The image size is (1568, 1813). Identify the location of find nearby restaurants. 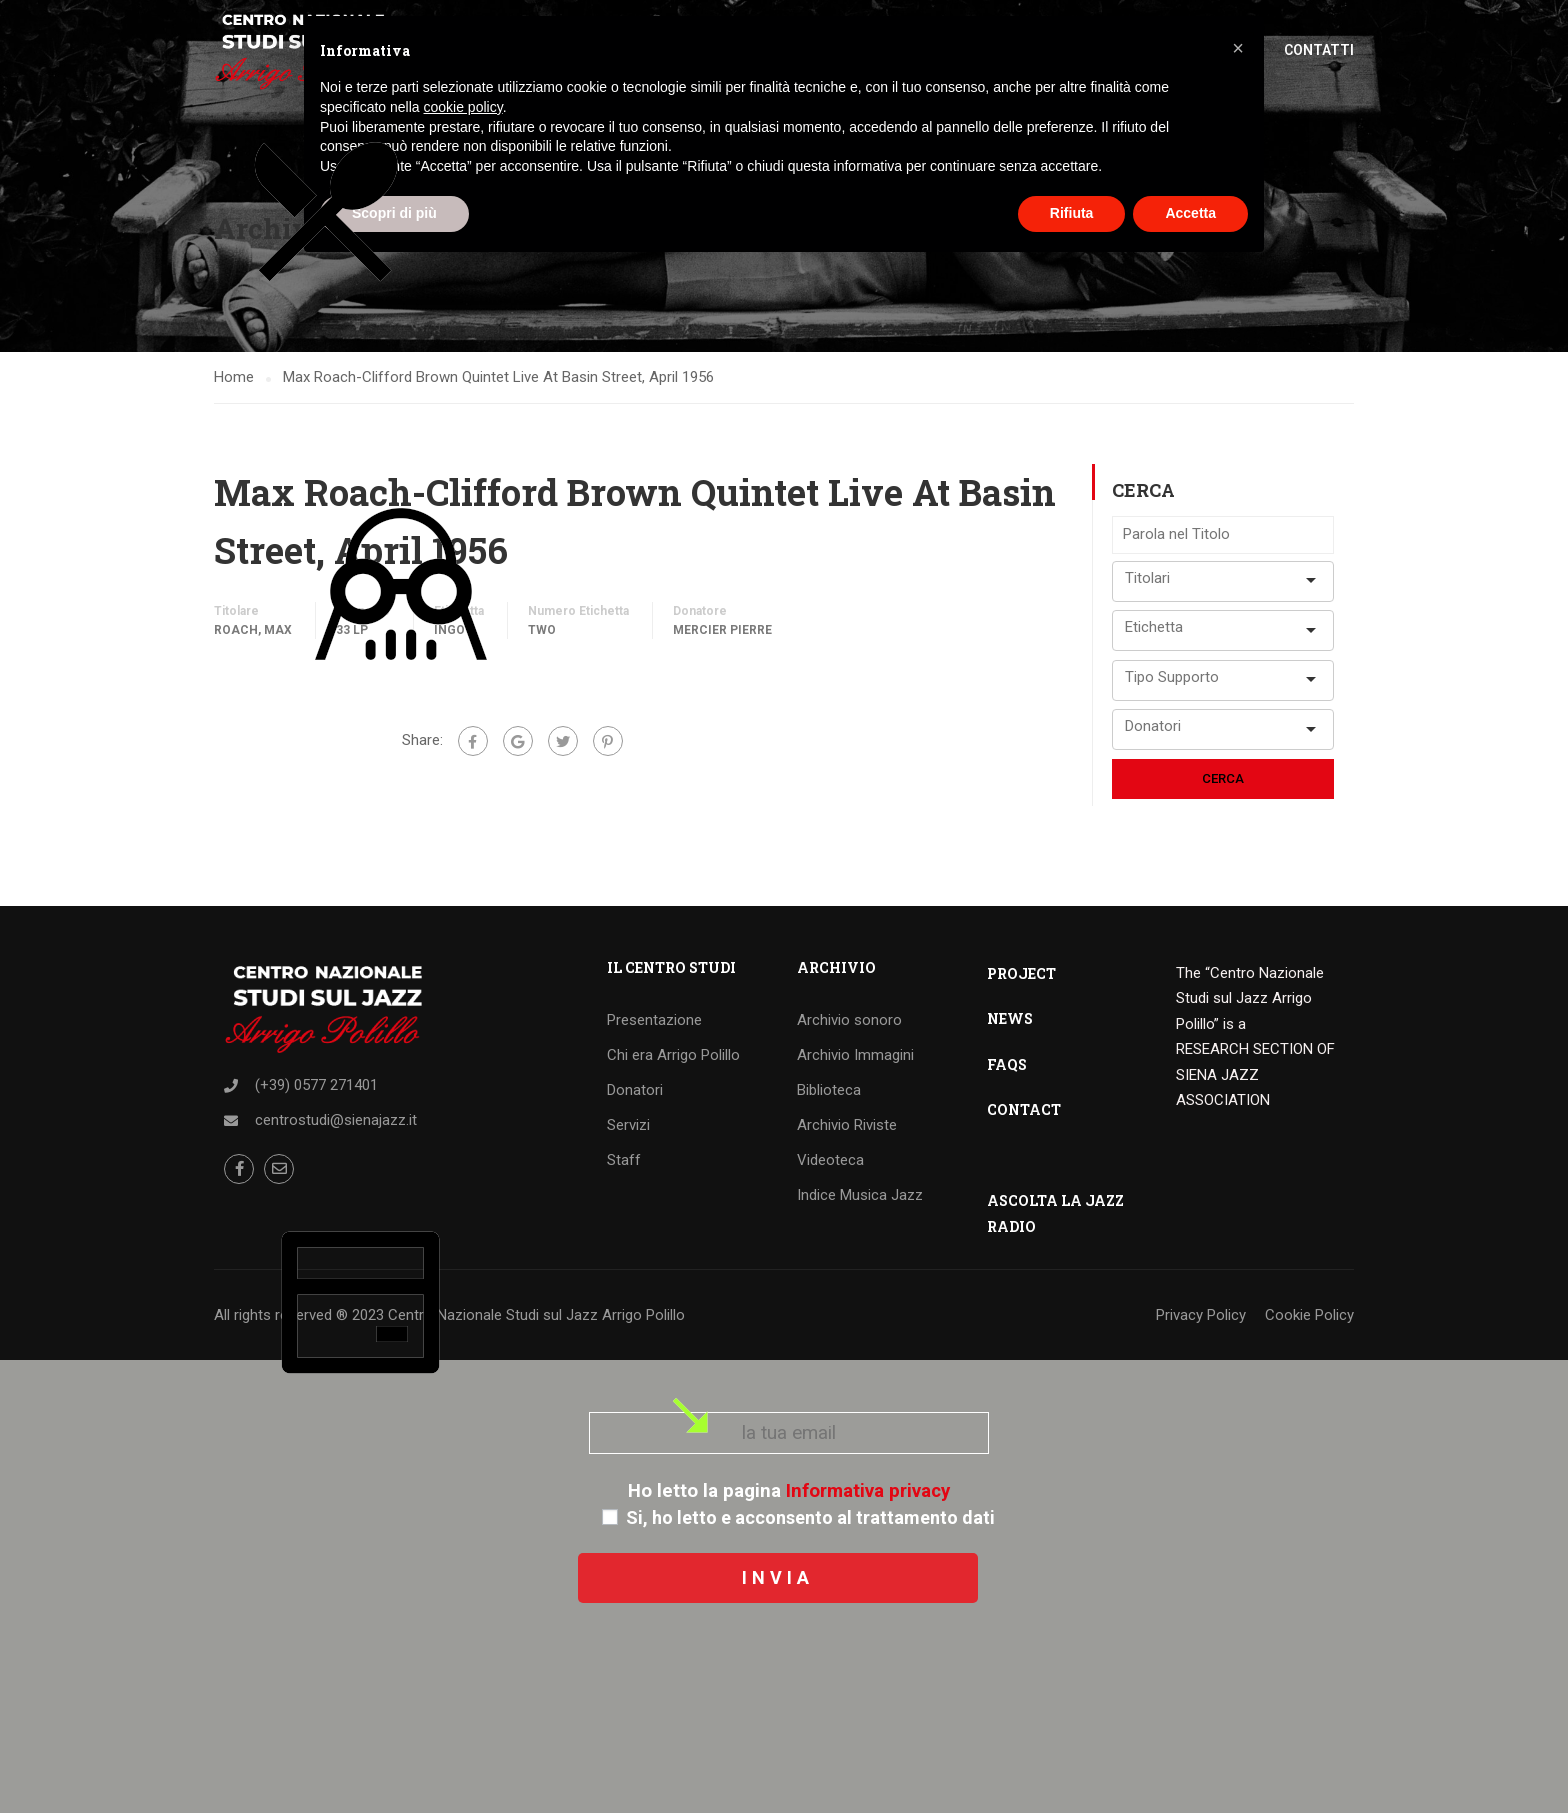
(325, 207).